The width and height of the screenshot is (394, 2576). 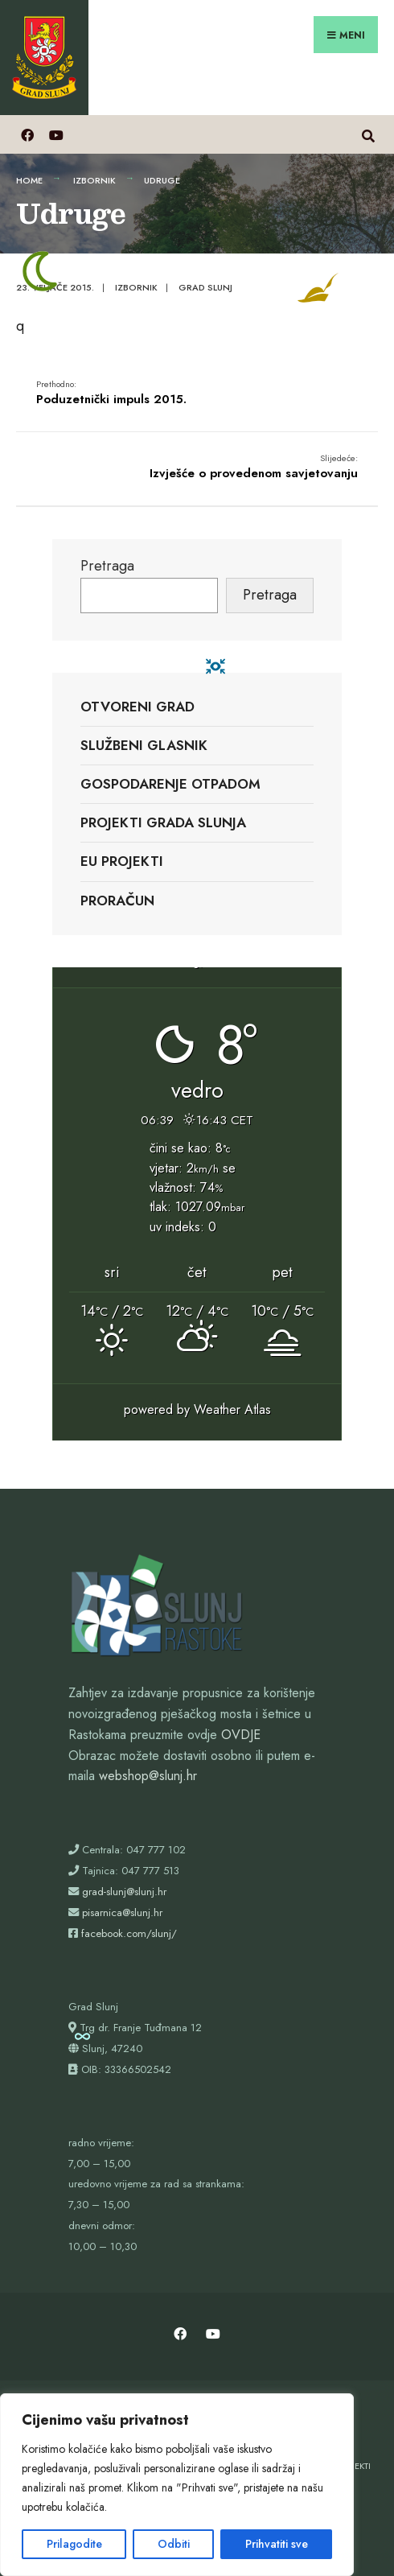 What do you see at coordinates (215, 666) in the screenshot?
I see `focus view on selected element` at bounding box center [215, 666].